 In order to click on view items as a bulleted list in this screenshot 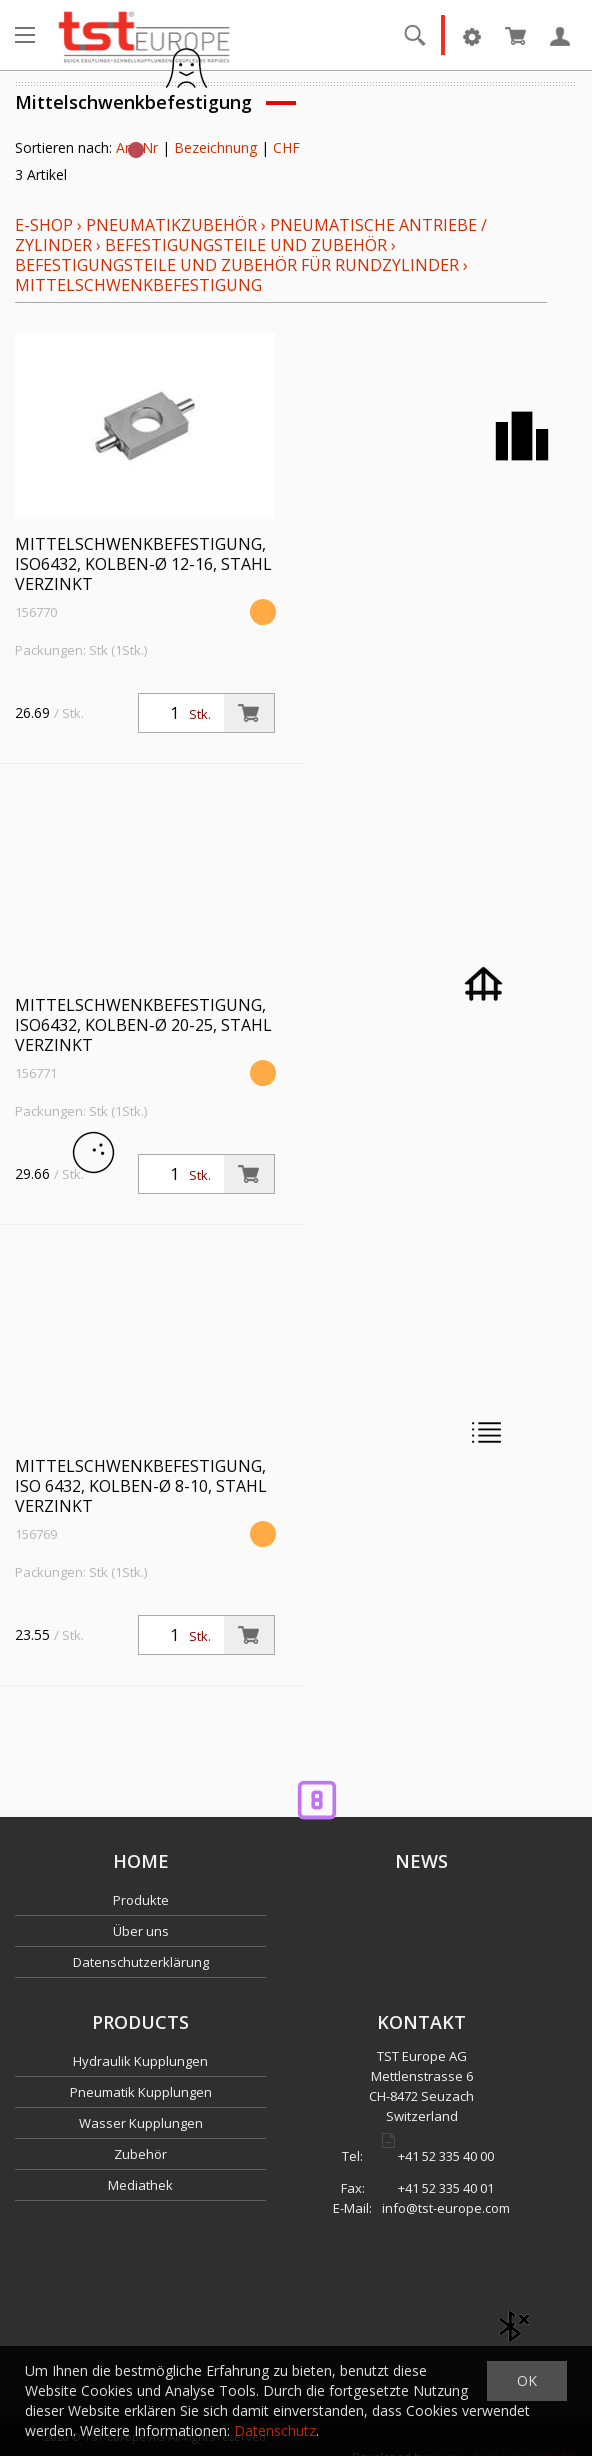, I will do `click(486, 1432)`.